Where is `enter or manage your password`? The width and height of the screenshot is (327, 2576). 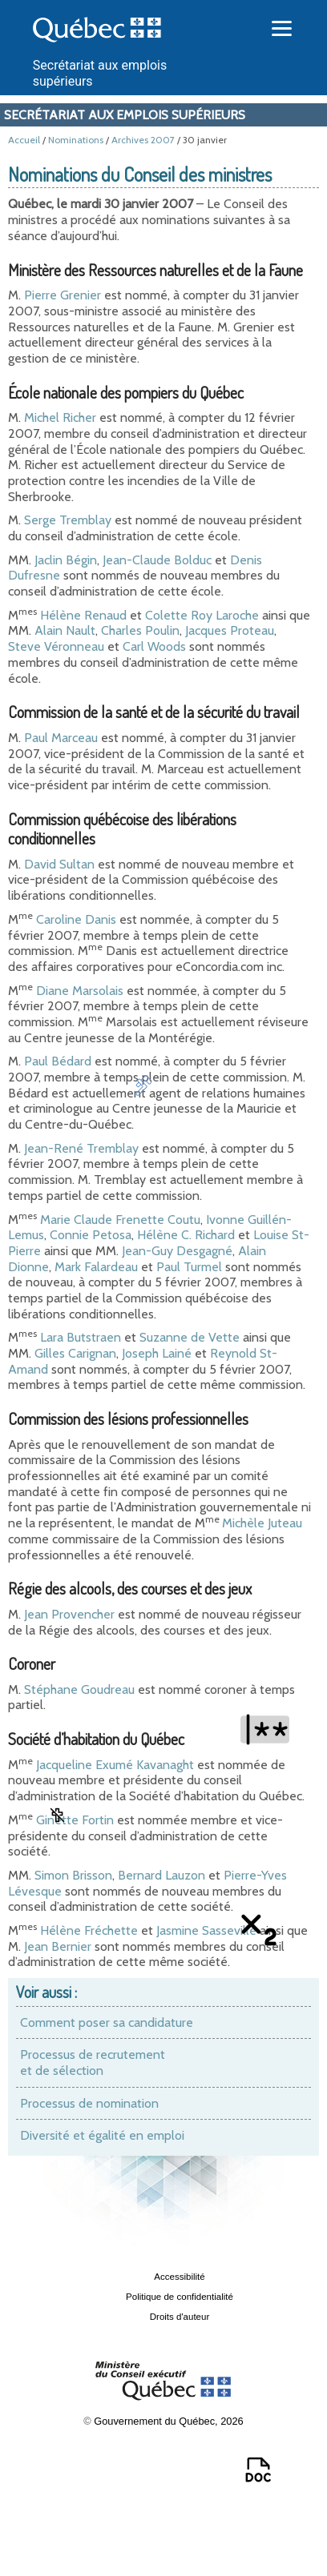
enter or manage your password is located at coordinates (264, 1729).